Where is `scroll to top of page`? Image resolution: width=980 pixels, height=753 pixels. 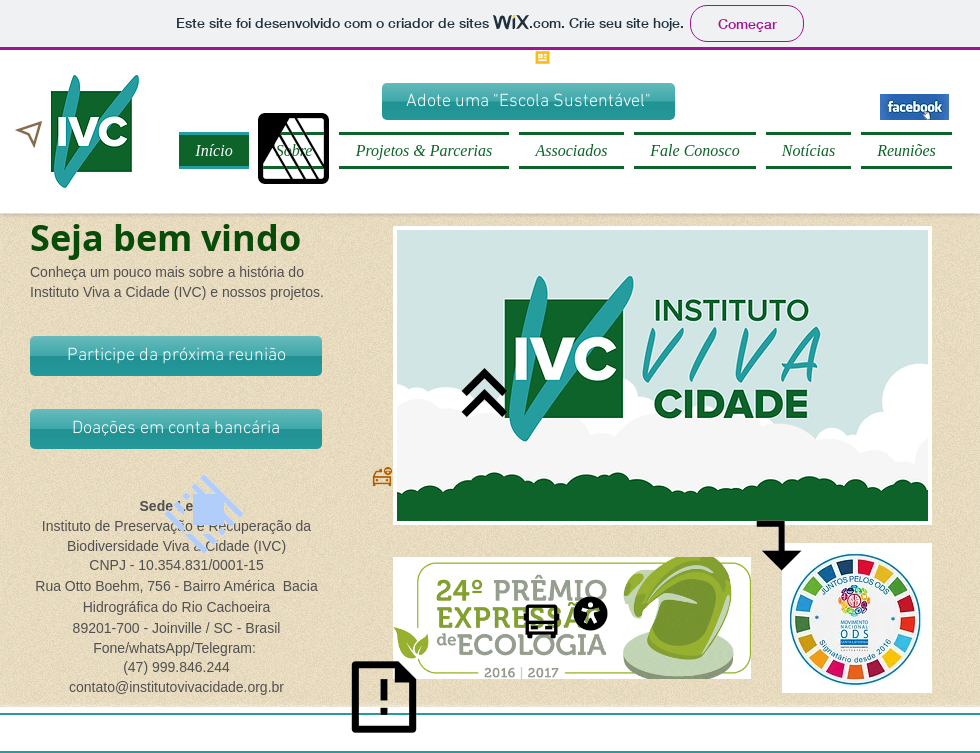 scroll to top of page is located at coordinates (484, 394).